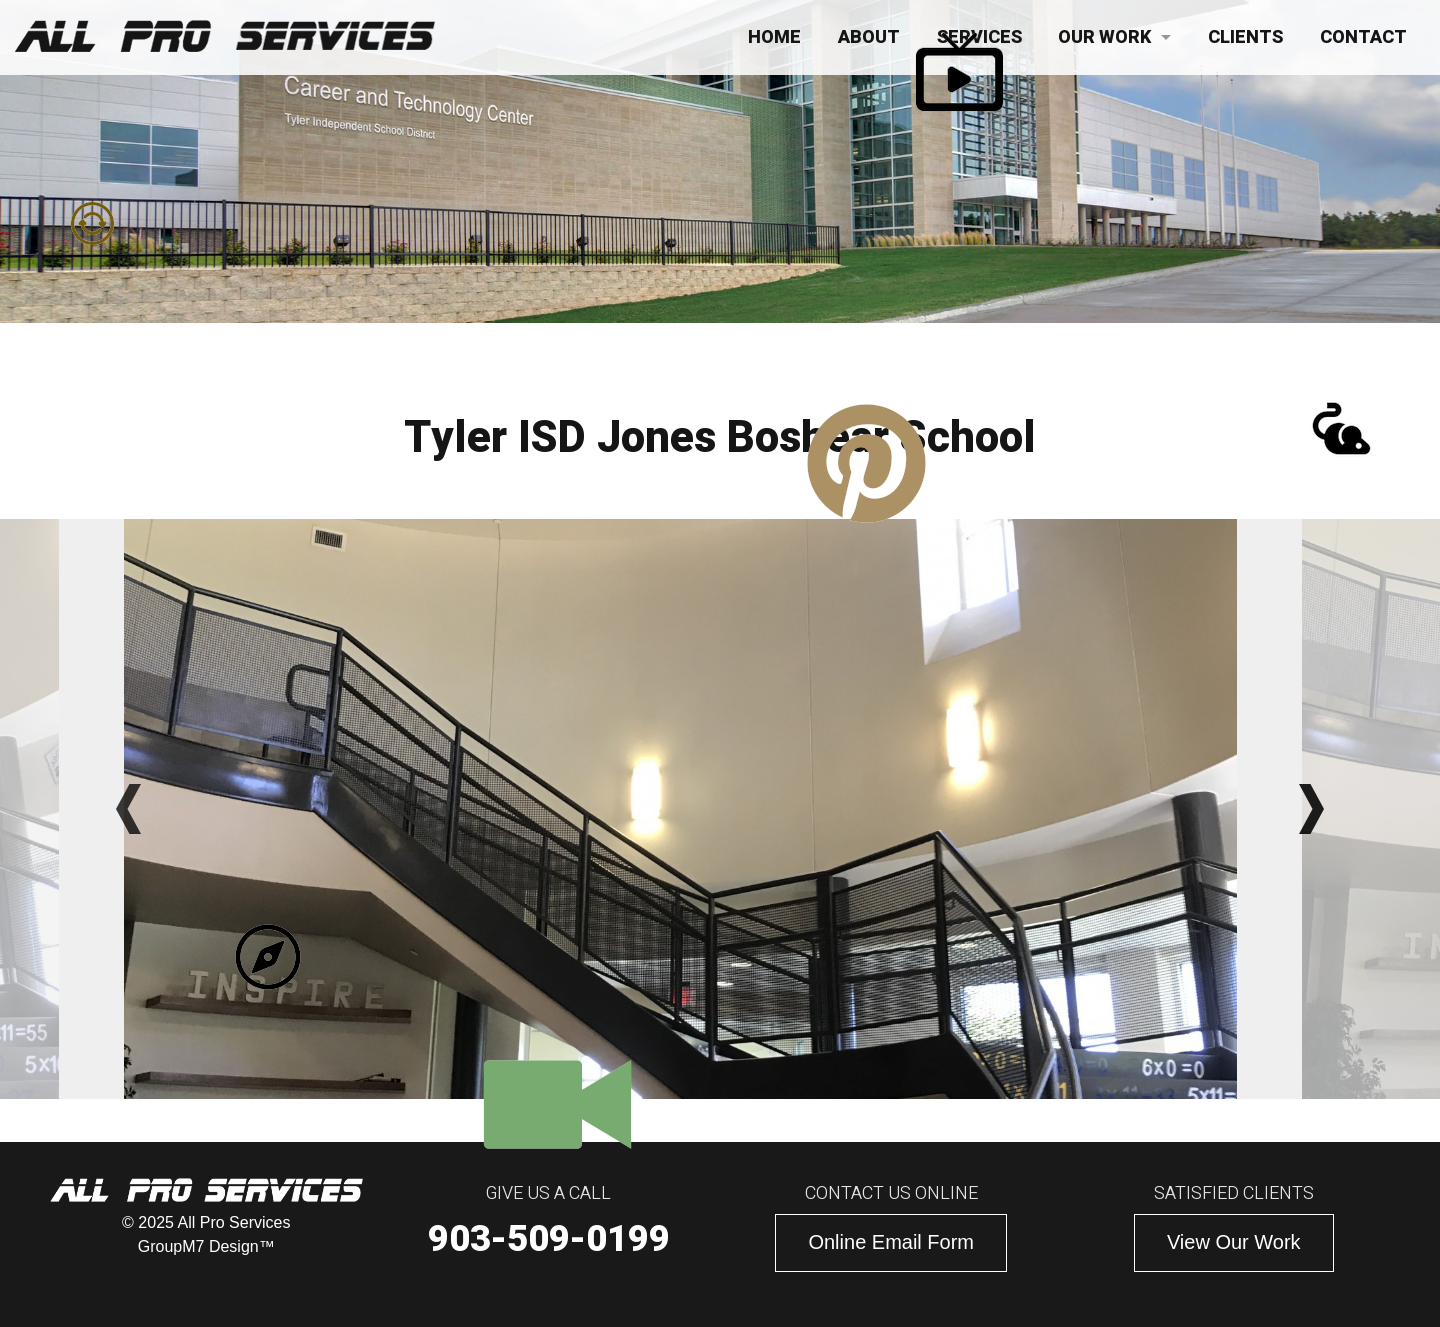  I want to click on sync data with cloud or server, so click(92, 223).